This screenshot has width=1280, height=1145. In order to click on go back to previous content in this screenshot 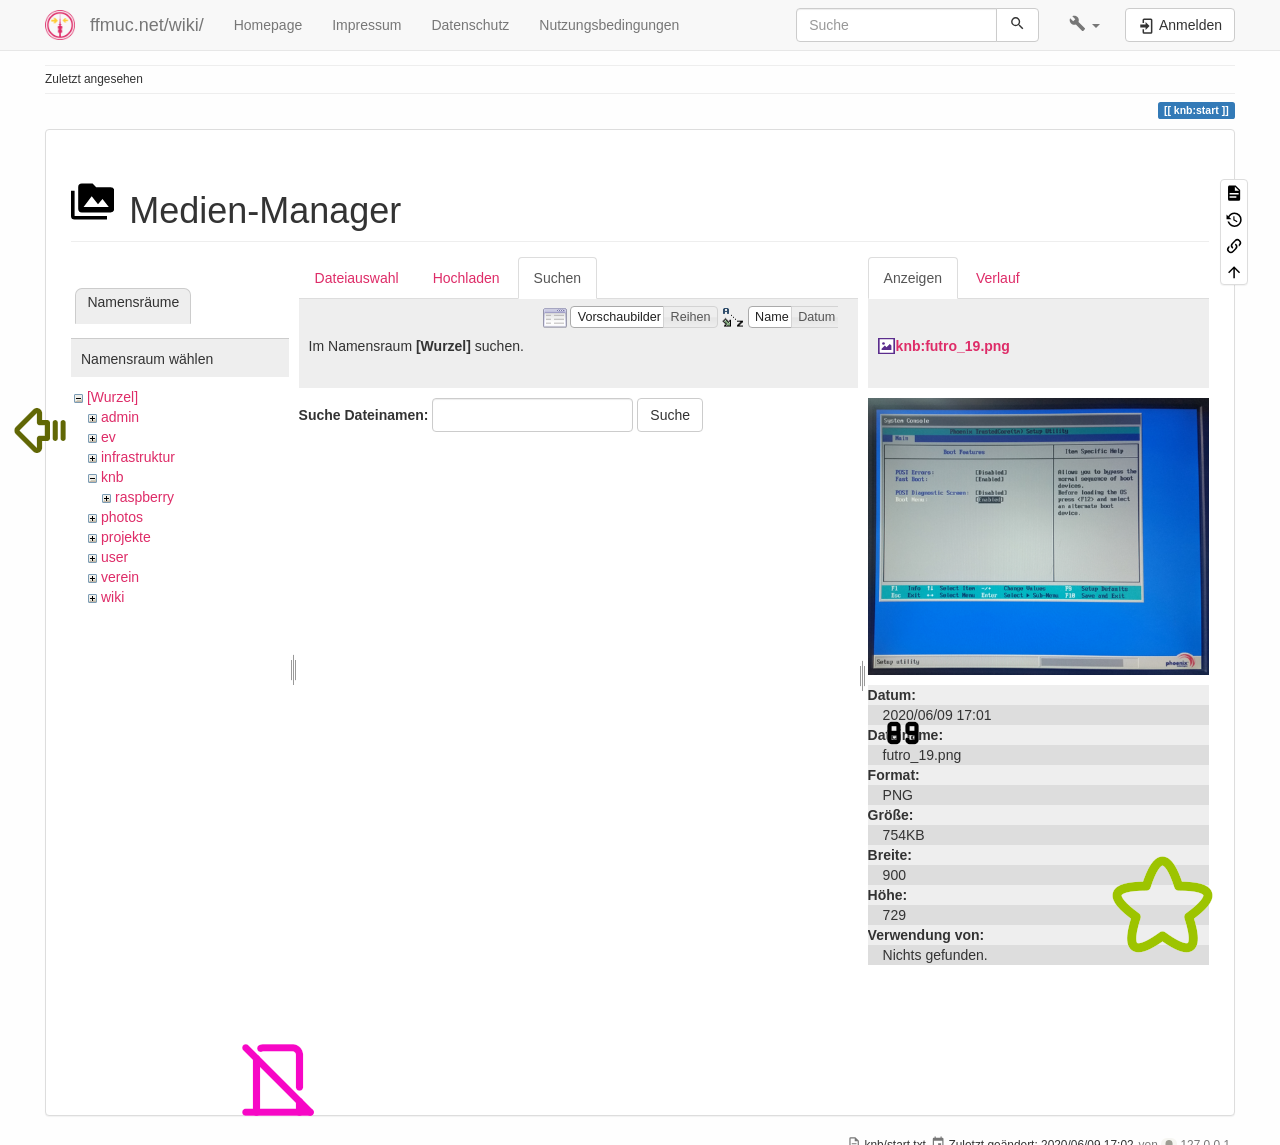, I will do `click(39, 430)`.